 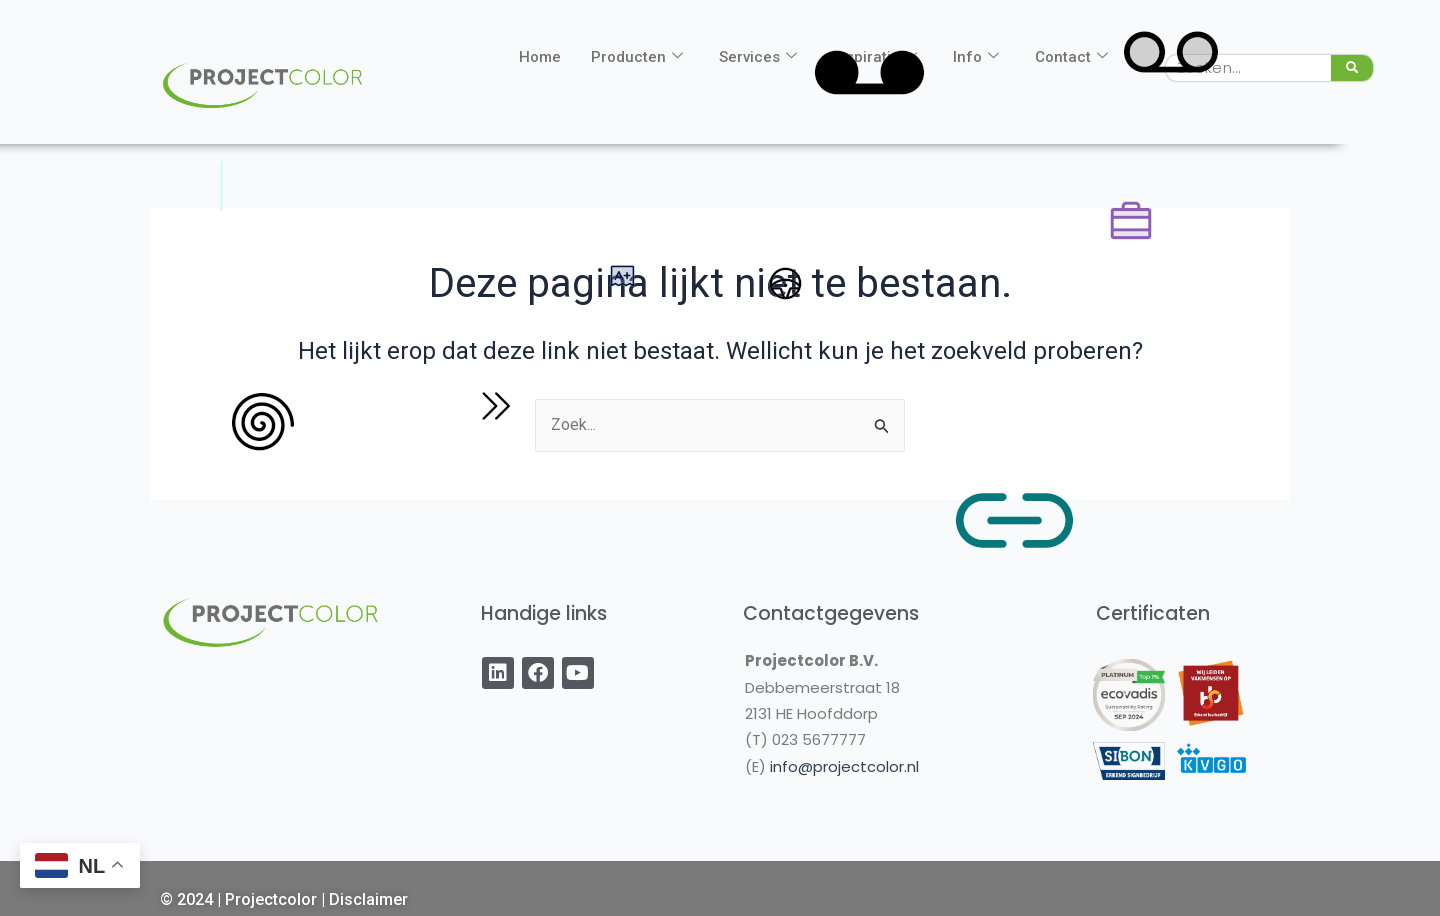 I want to click on vertical divider separating UI elements, so click(x=221, y=186).